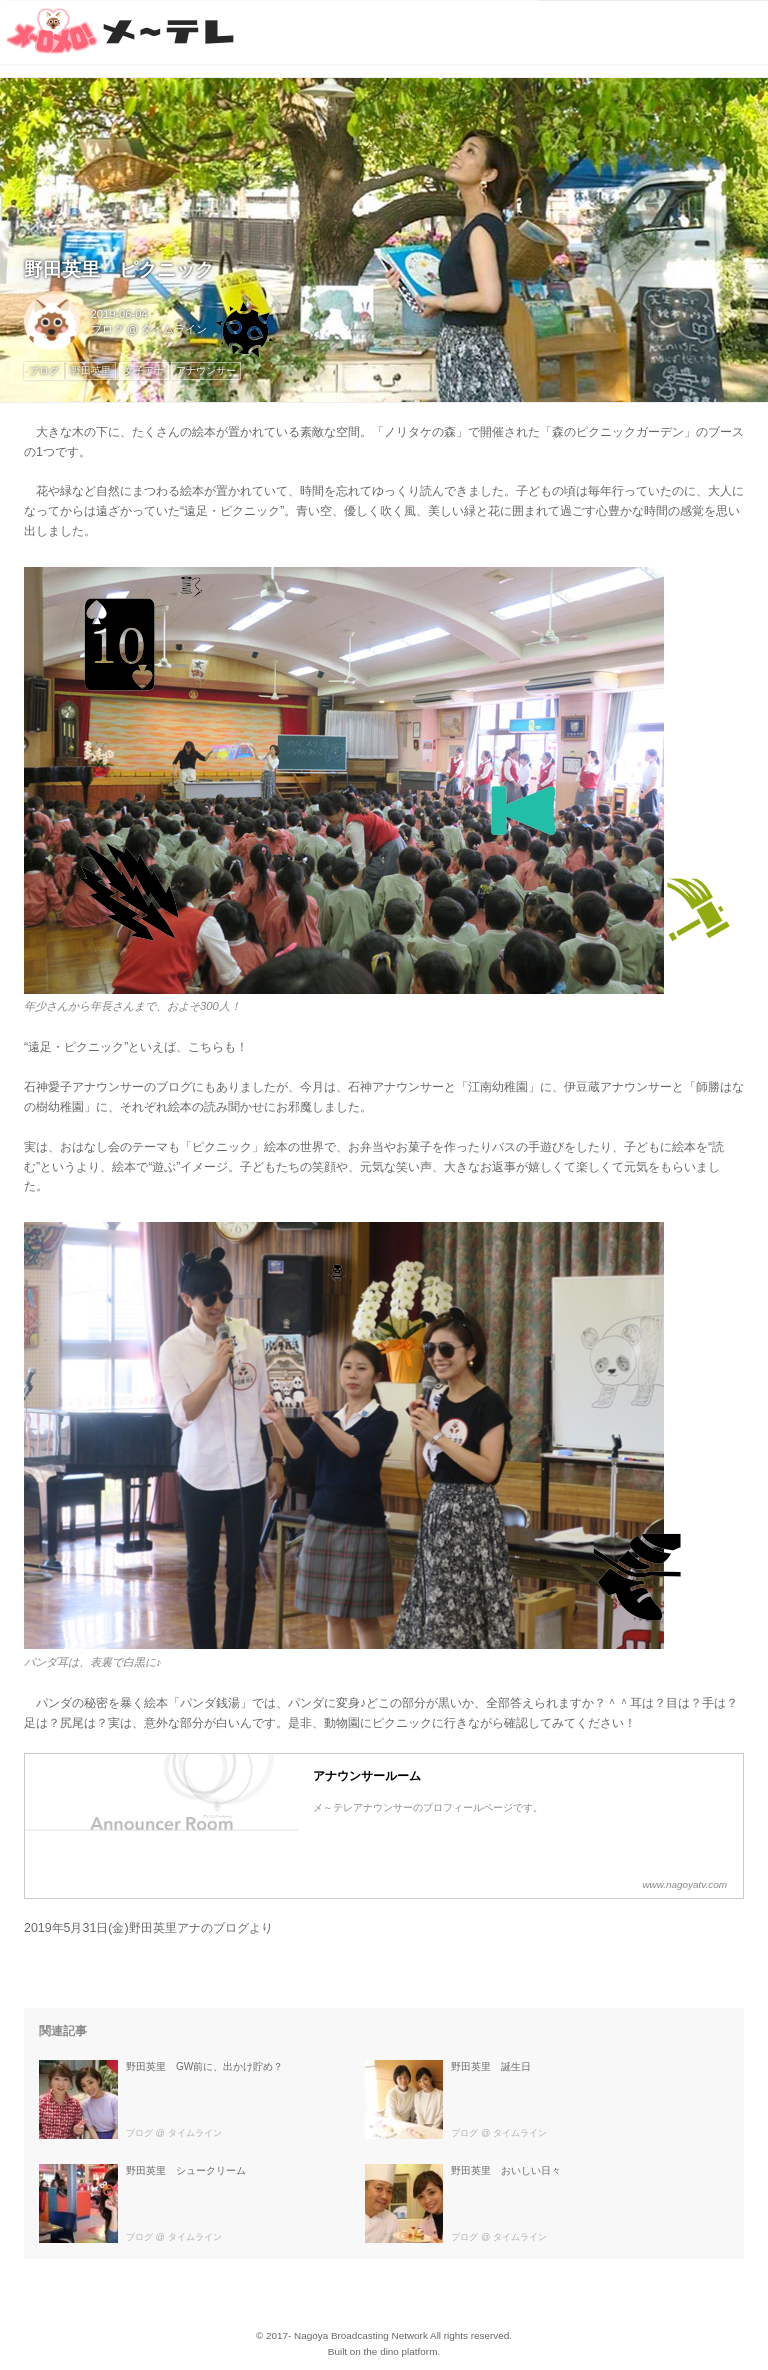 The image size is (768, 2370). Describe the element at coordinates (130, 891) in the screenshot. I see `lightning attack or electric slash ability` at that location.